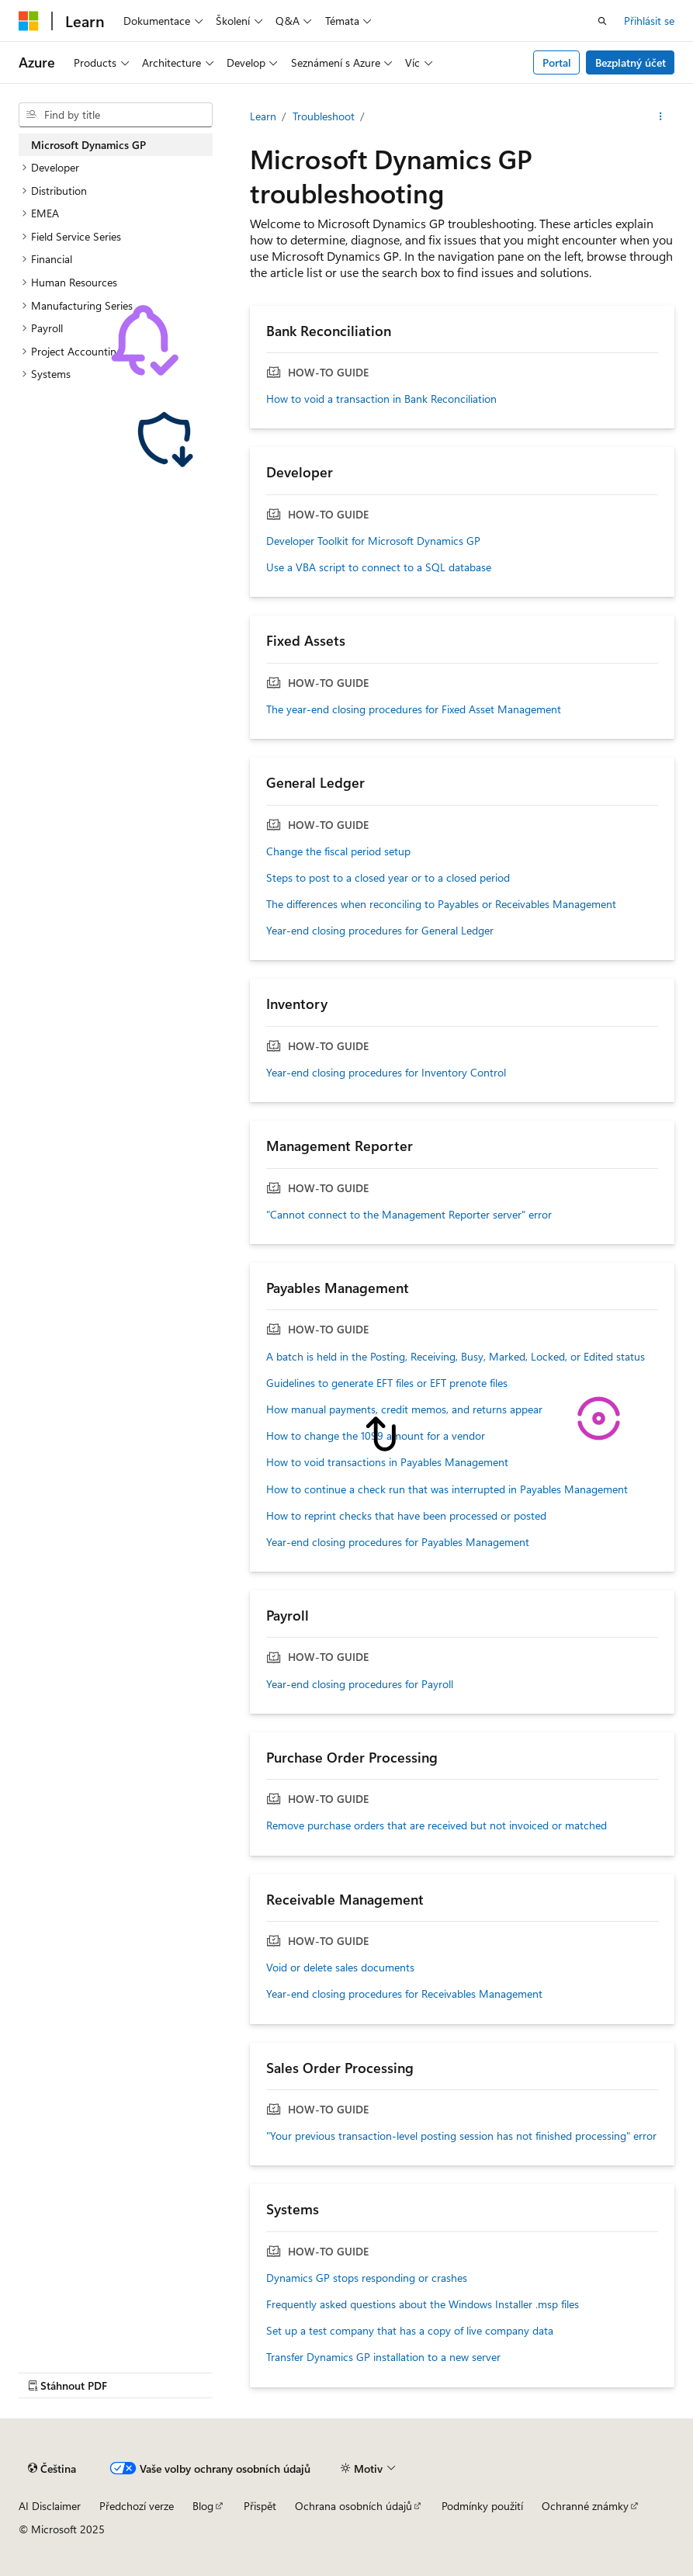  Describe the element at coordinates (164, 438) in the screenshot. I see `security level decreased` at that location.